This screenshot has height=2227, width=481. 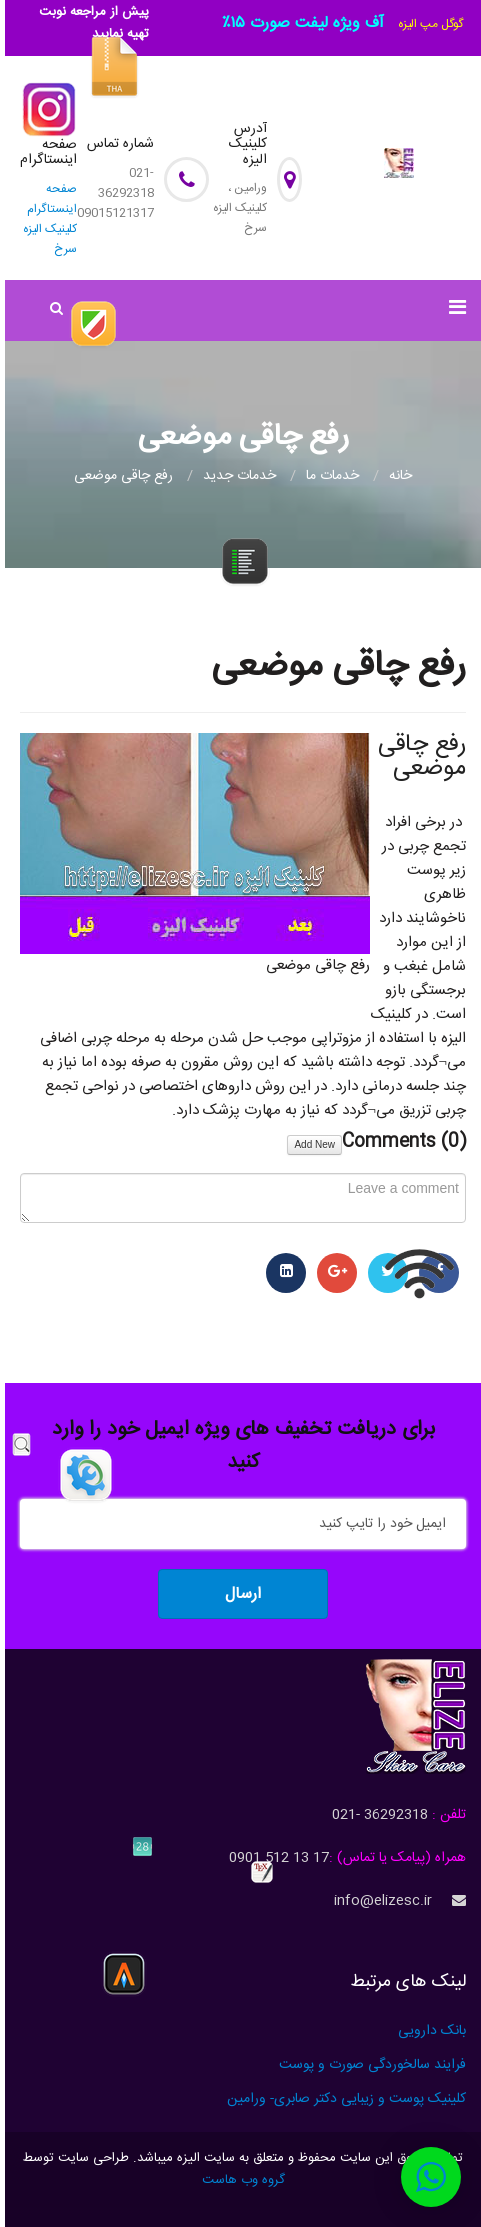 What do you see at coordinates (93, 324) in the screenshot?
I see `open gufw firewall settings` at bounding box center [93, 324].